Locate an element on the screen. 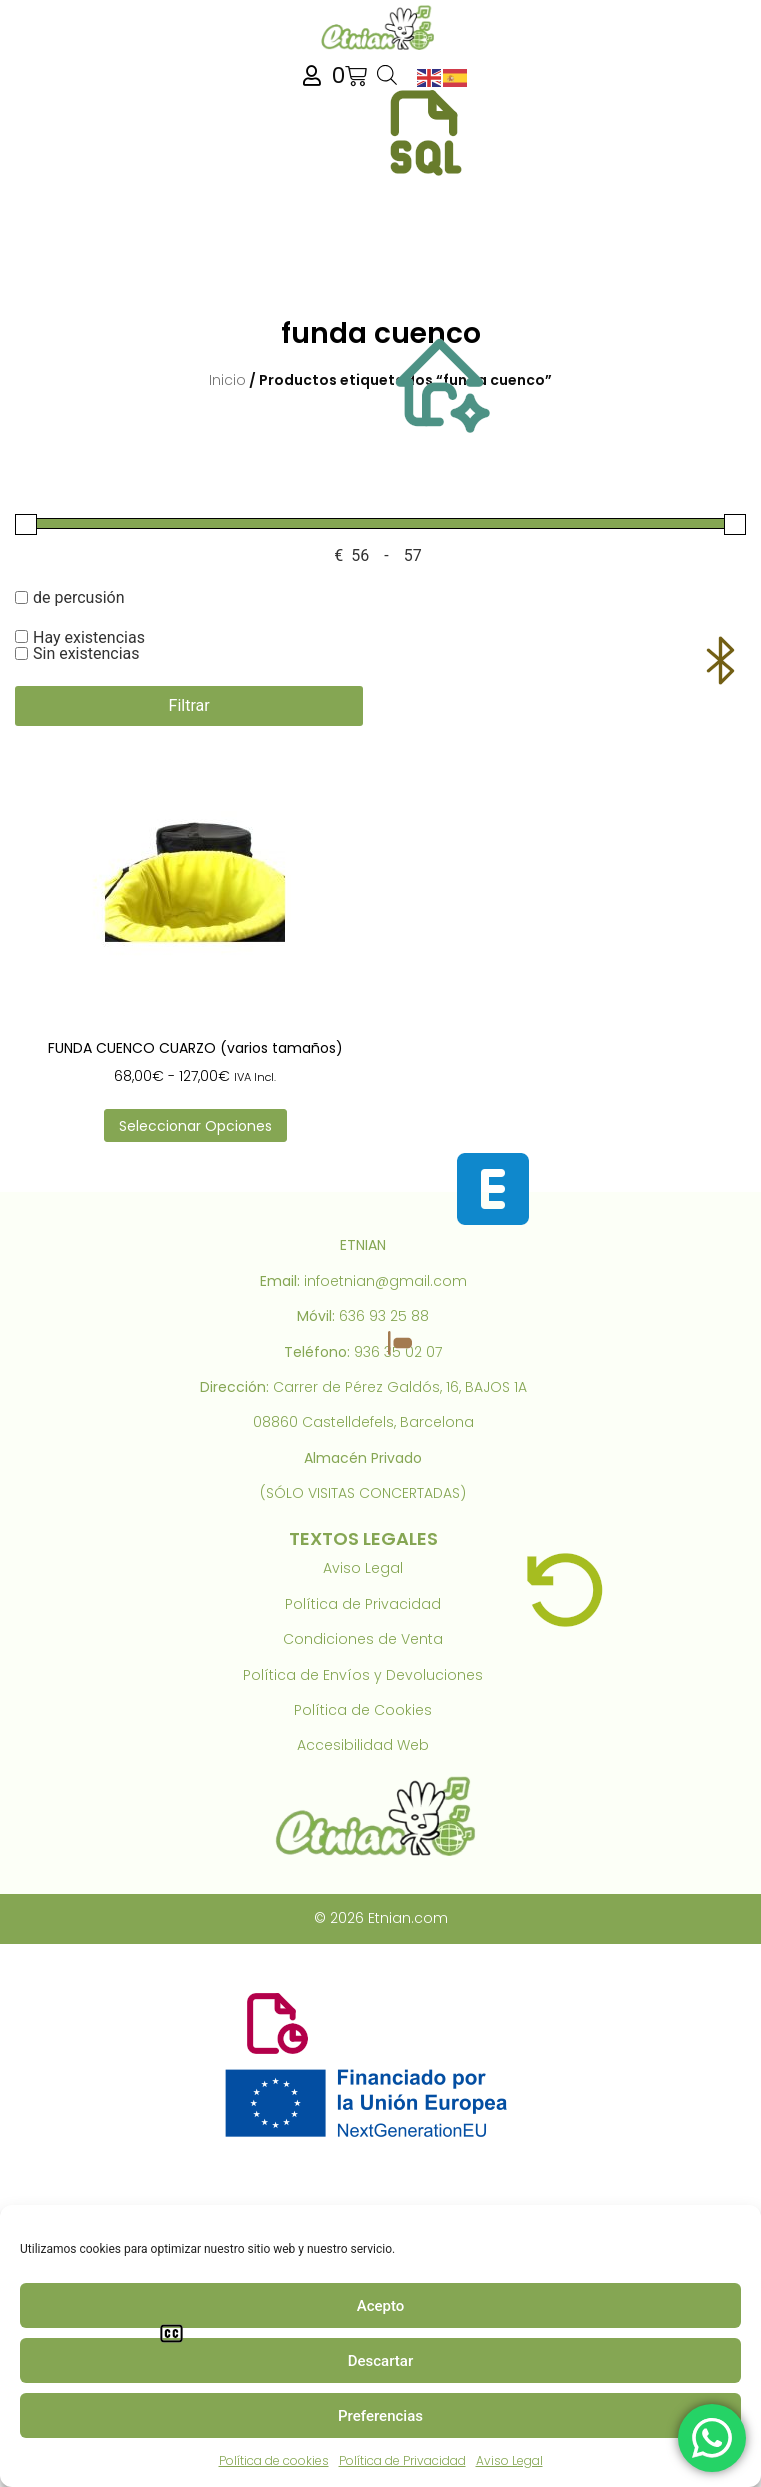 The image size is (761, 2487). access smart home features is located at coordinates (439, 382).